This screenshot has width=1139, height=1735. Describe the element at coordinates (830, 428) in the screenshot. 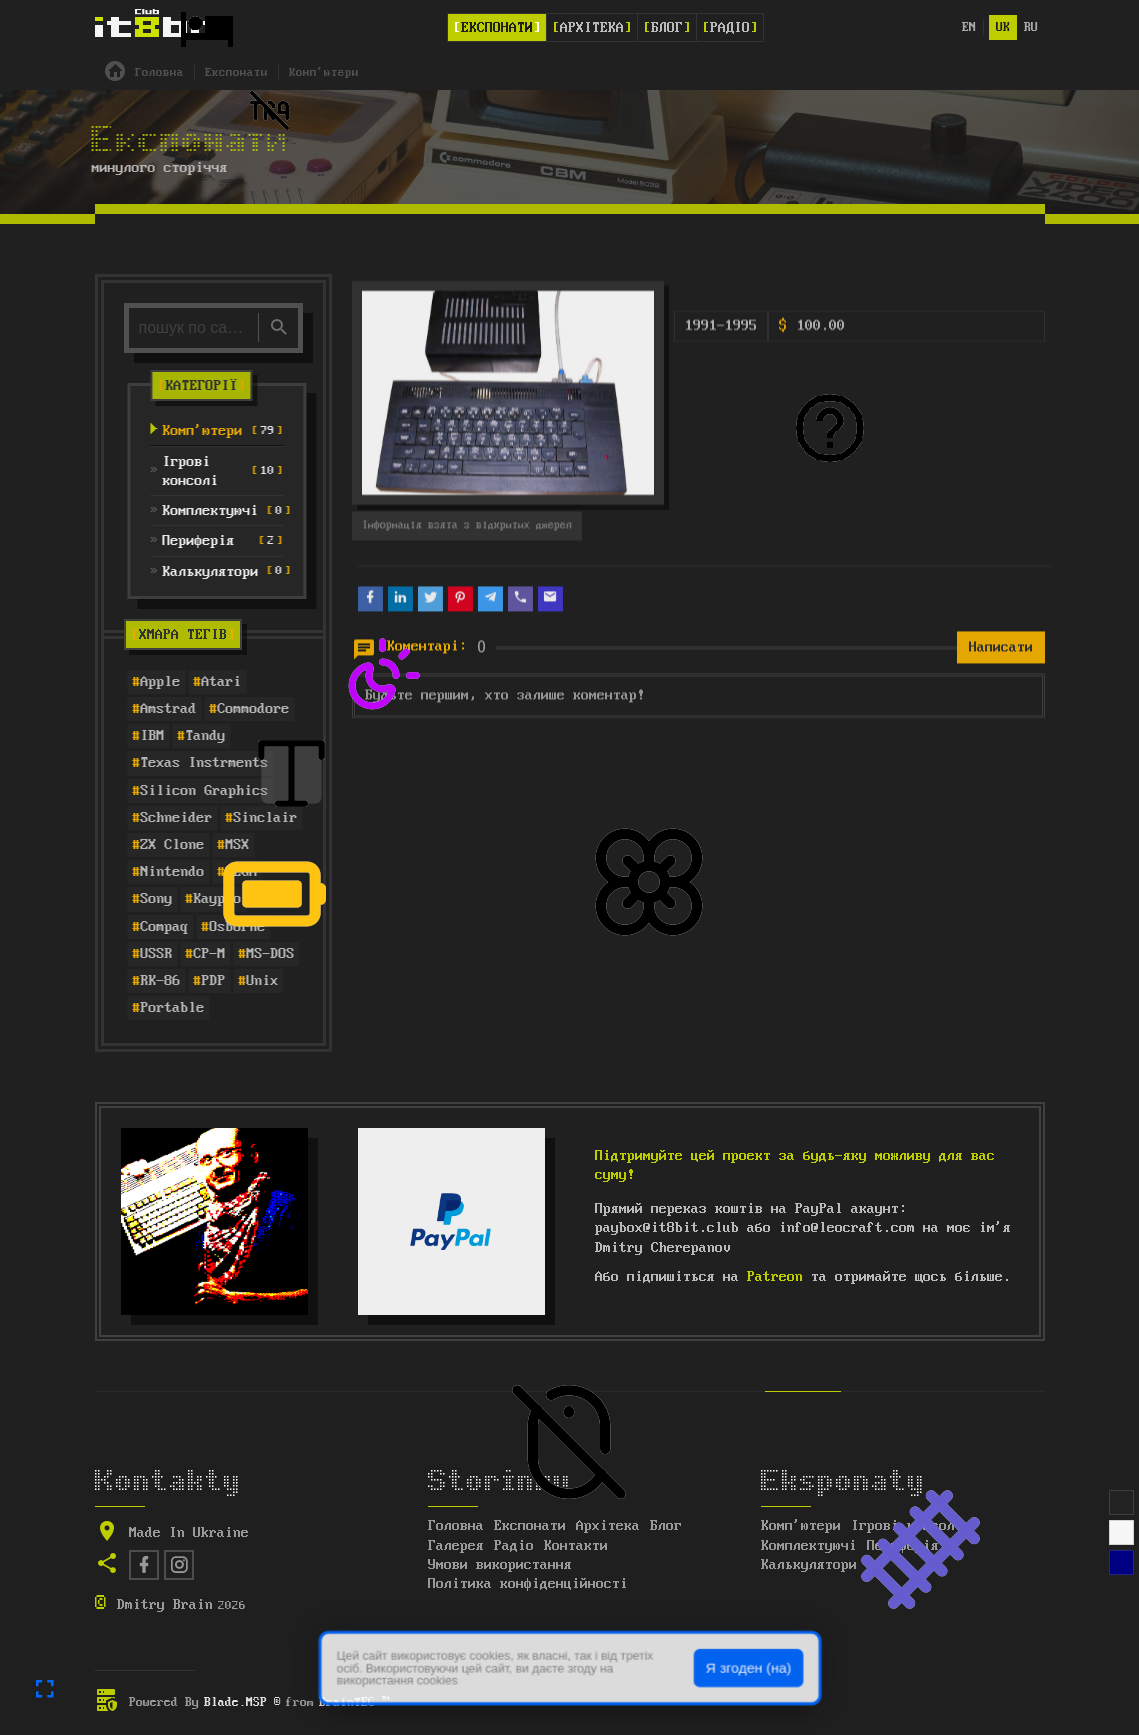

I see `access help or support options` at that location.